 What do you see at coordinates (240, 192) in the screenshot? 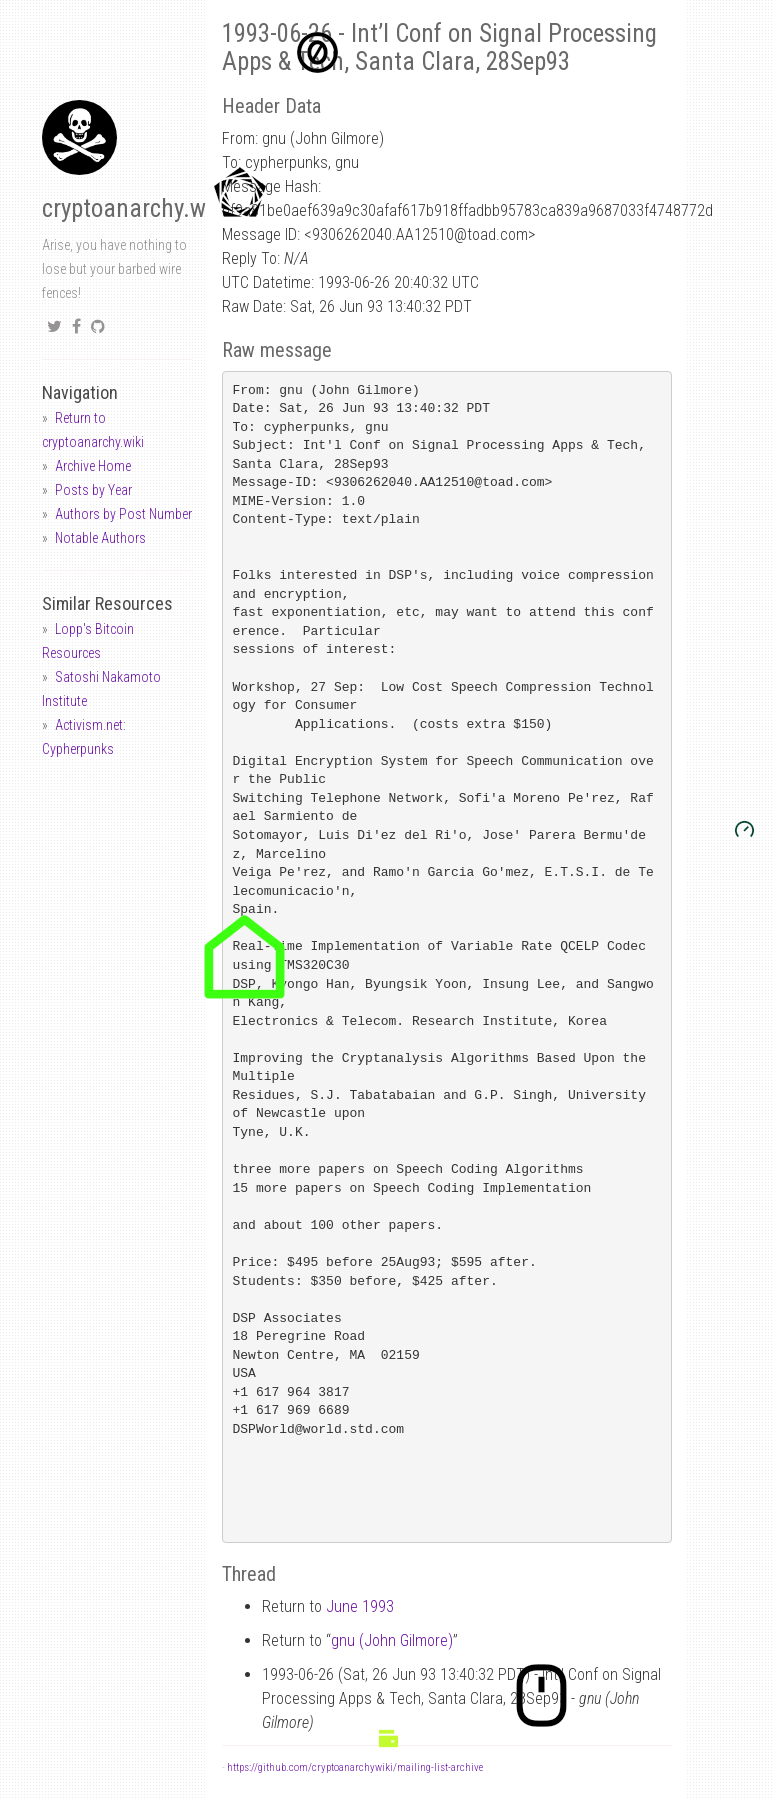
I see `PySyft library or framework logo` at bounding box center [240, 192].